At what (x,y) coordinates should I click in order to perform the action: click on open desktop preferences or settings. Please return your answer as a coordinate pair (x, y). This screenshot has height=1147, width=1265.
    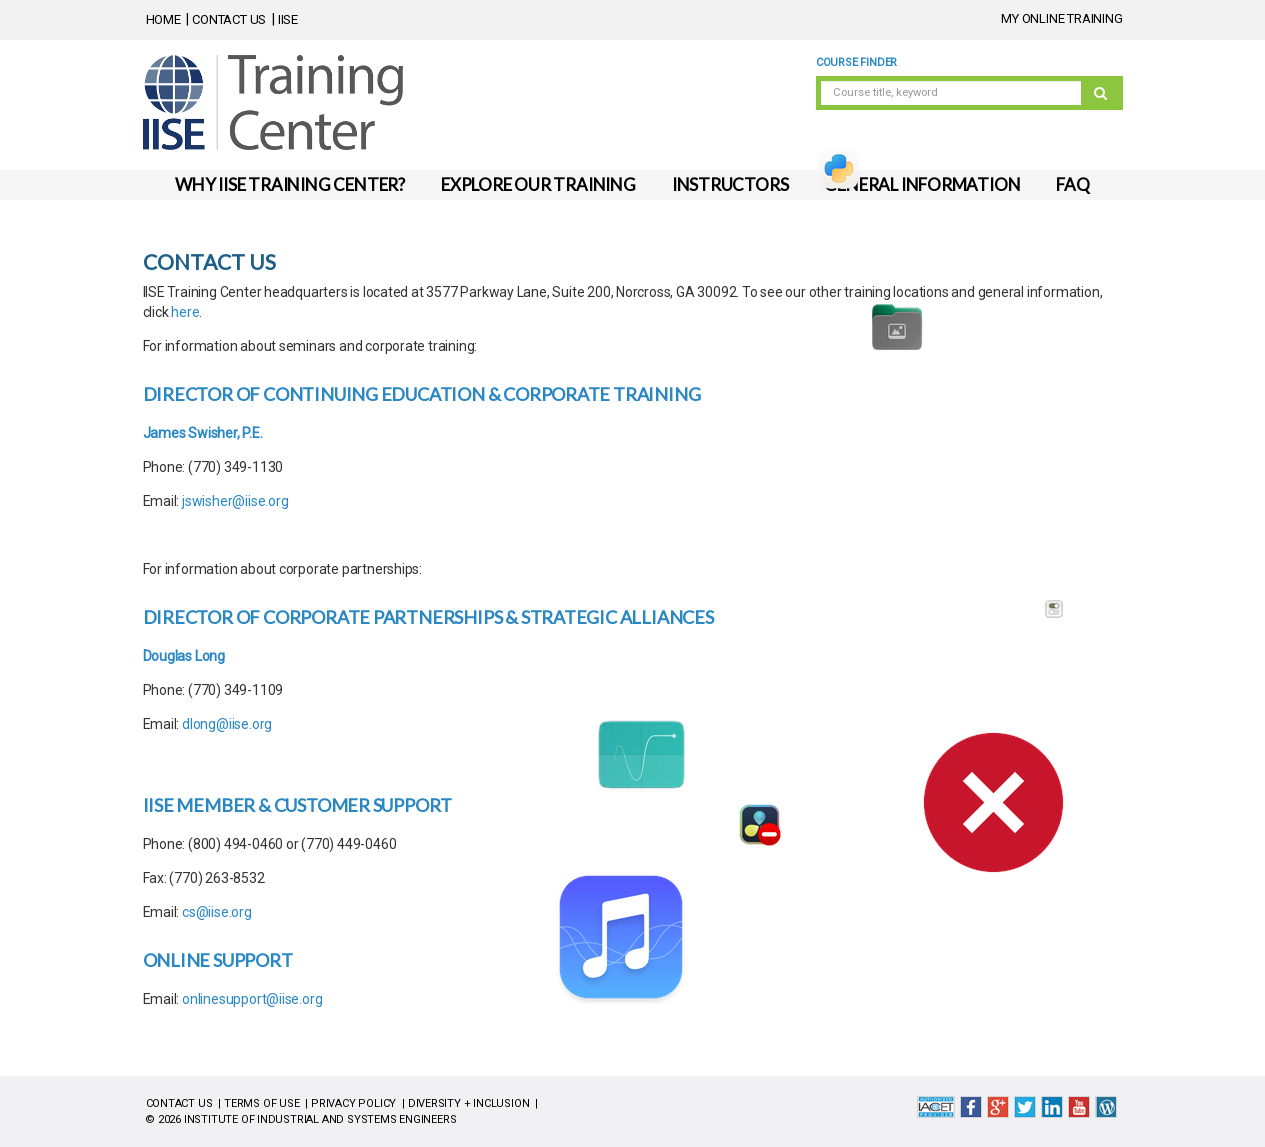
    Looking at the image, I should click on (1054, 609).